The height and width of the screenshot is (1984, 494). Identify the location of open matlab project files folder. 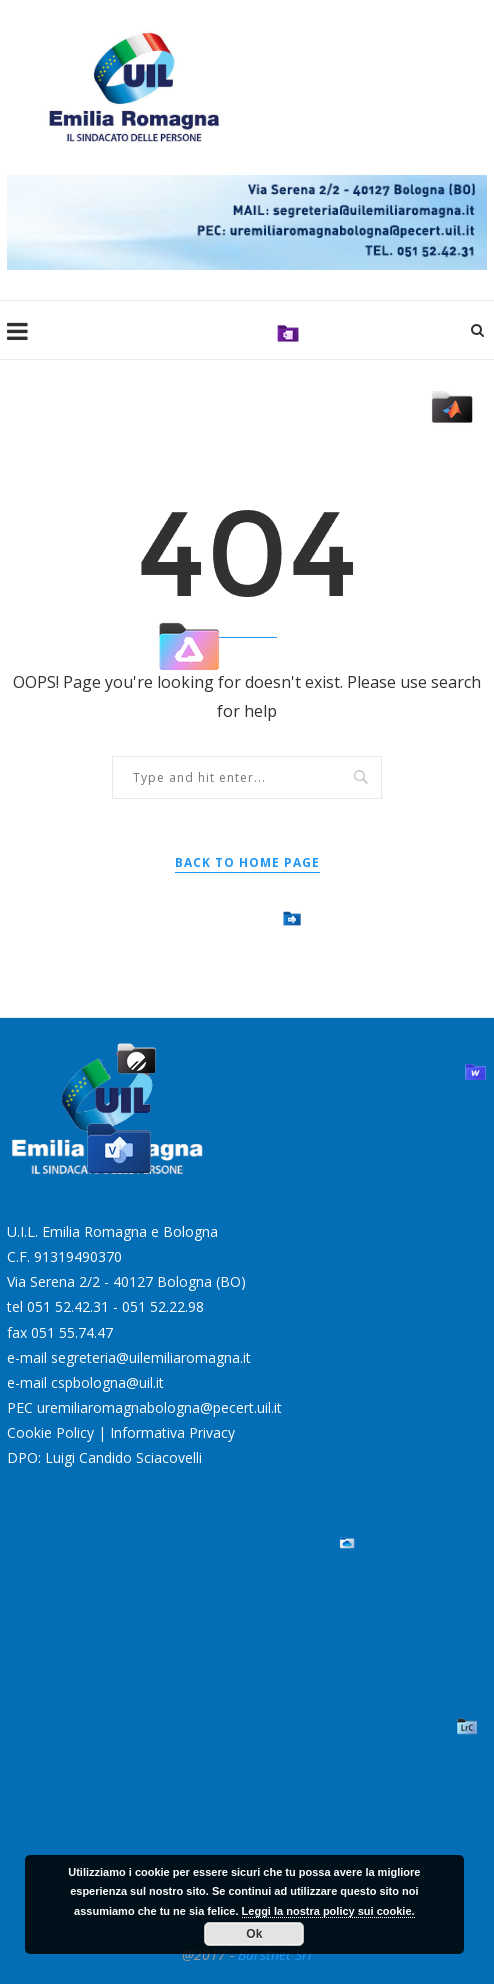
(452, 408).